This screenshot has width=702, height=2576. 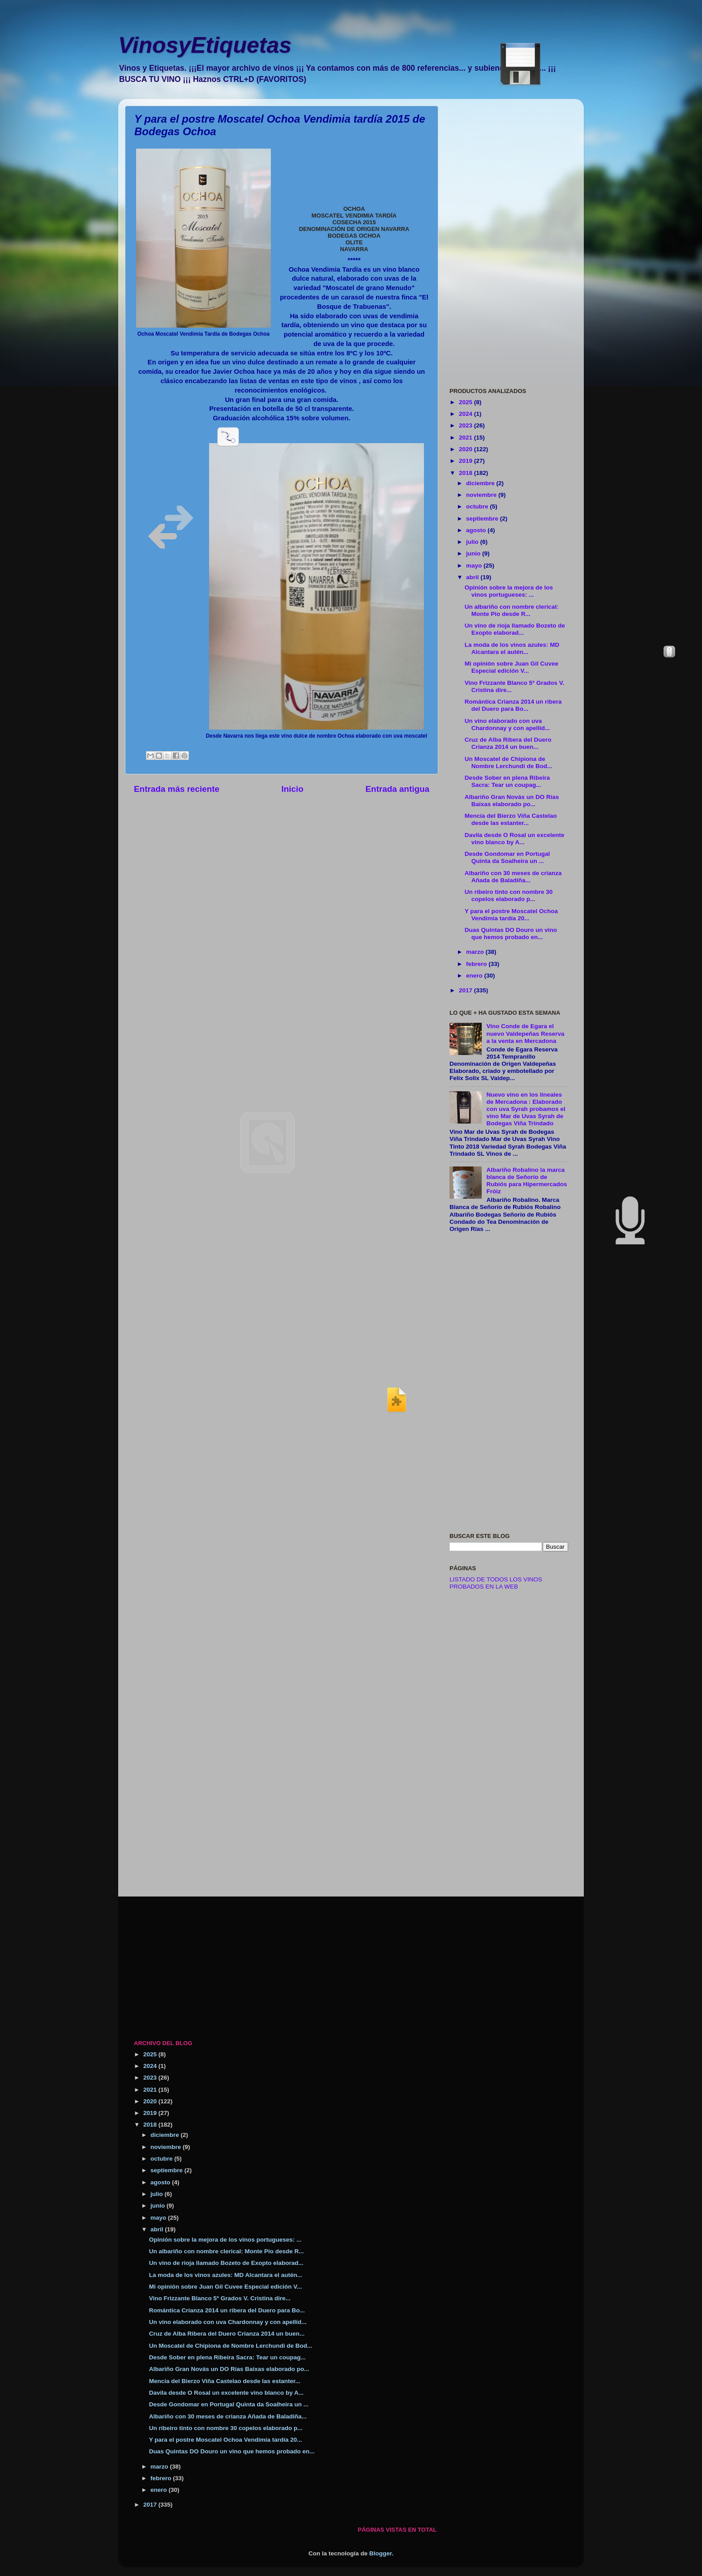 I want to click on a plugin-generated file type, so click(x=397, y=1400).